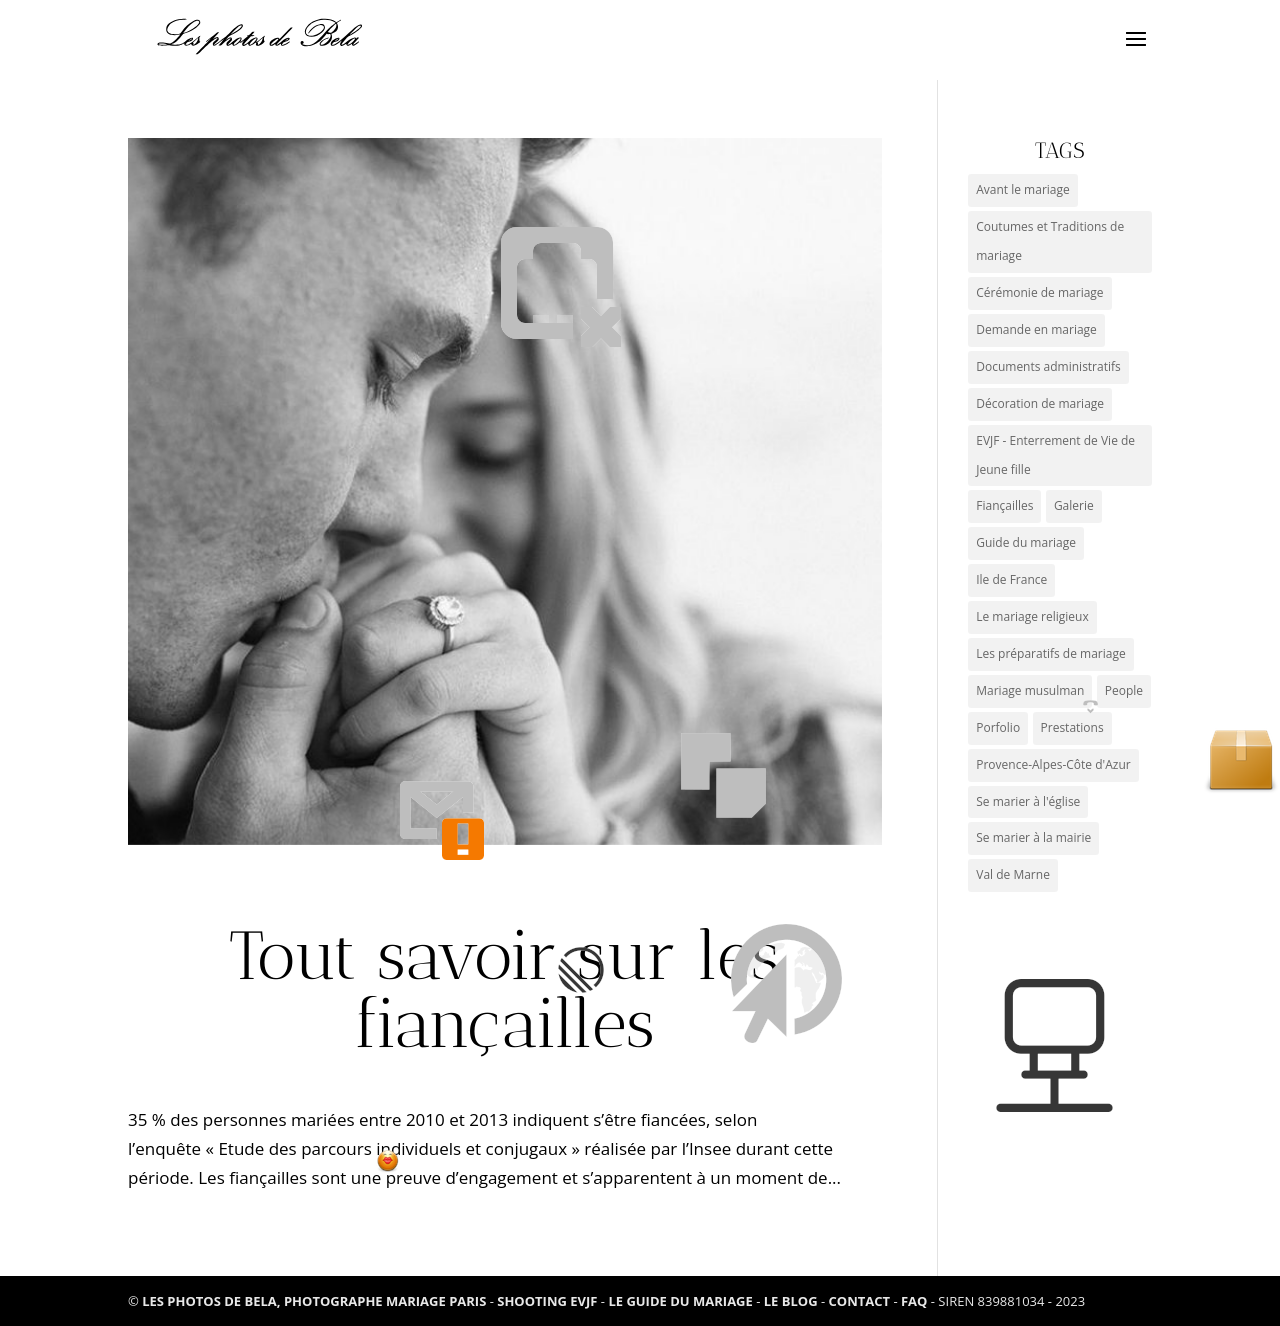 The image size is (1280, 1326). What do you see at coordinates (442, 818) in the screenshot?
I see `mark email as important` at bounding box center [442, 818].